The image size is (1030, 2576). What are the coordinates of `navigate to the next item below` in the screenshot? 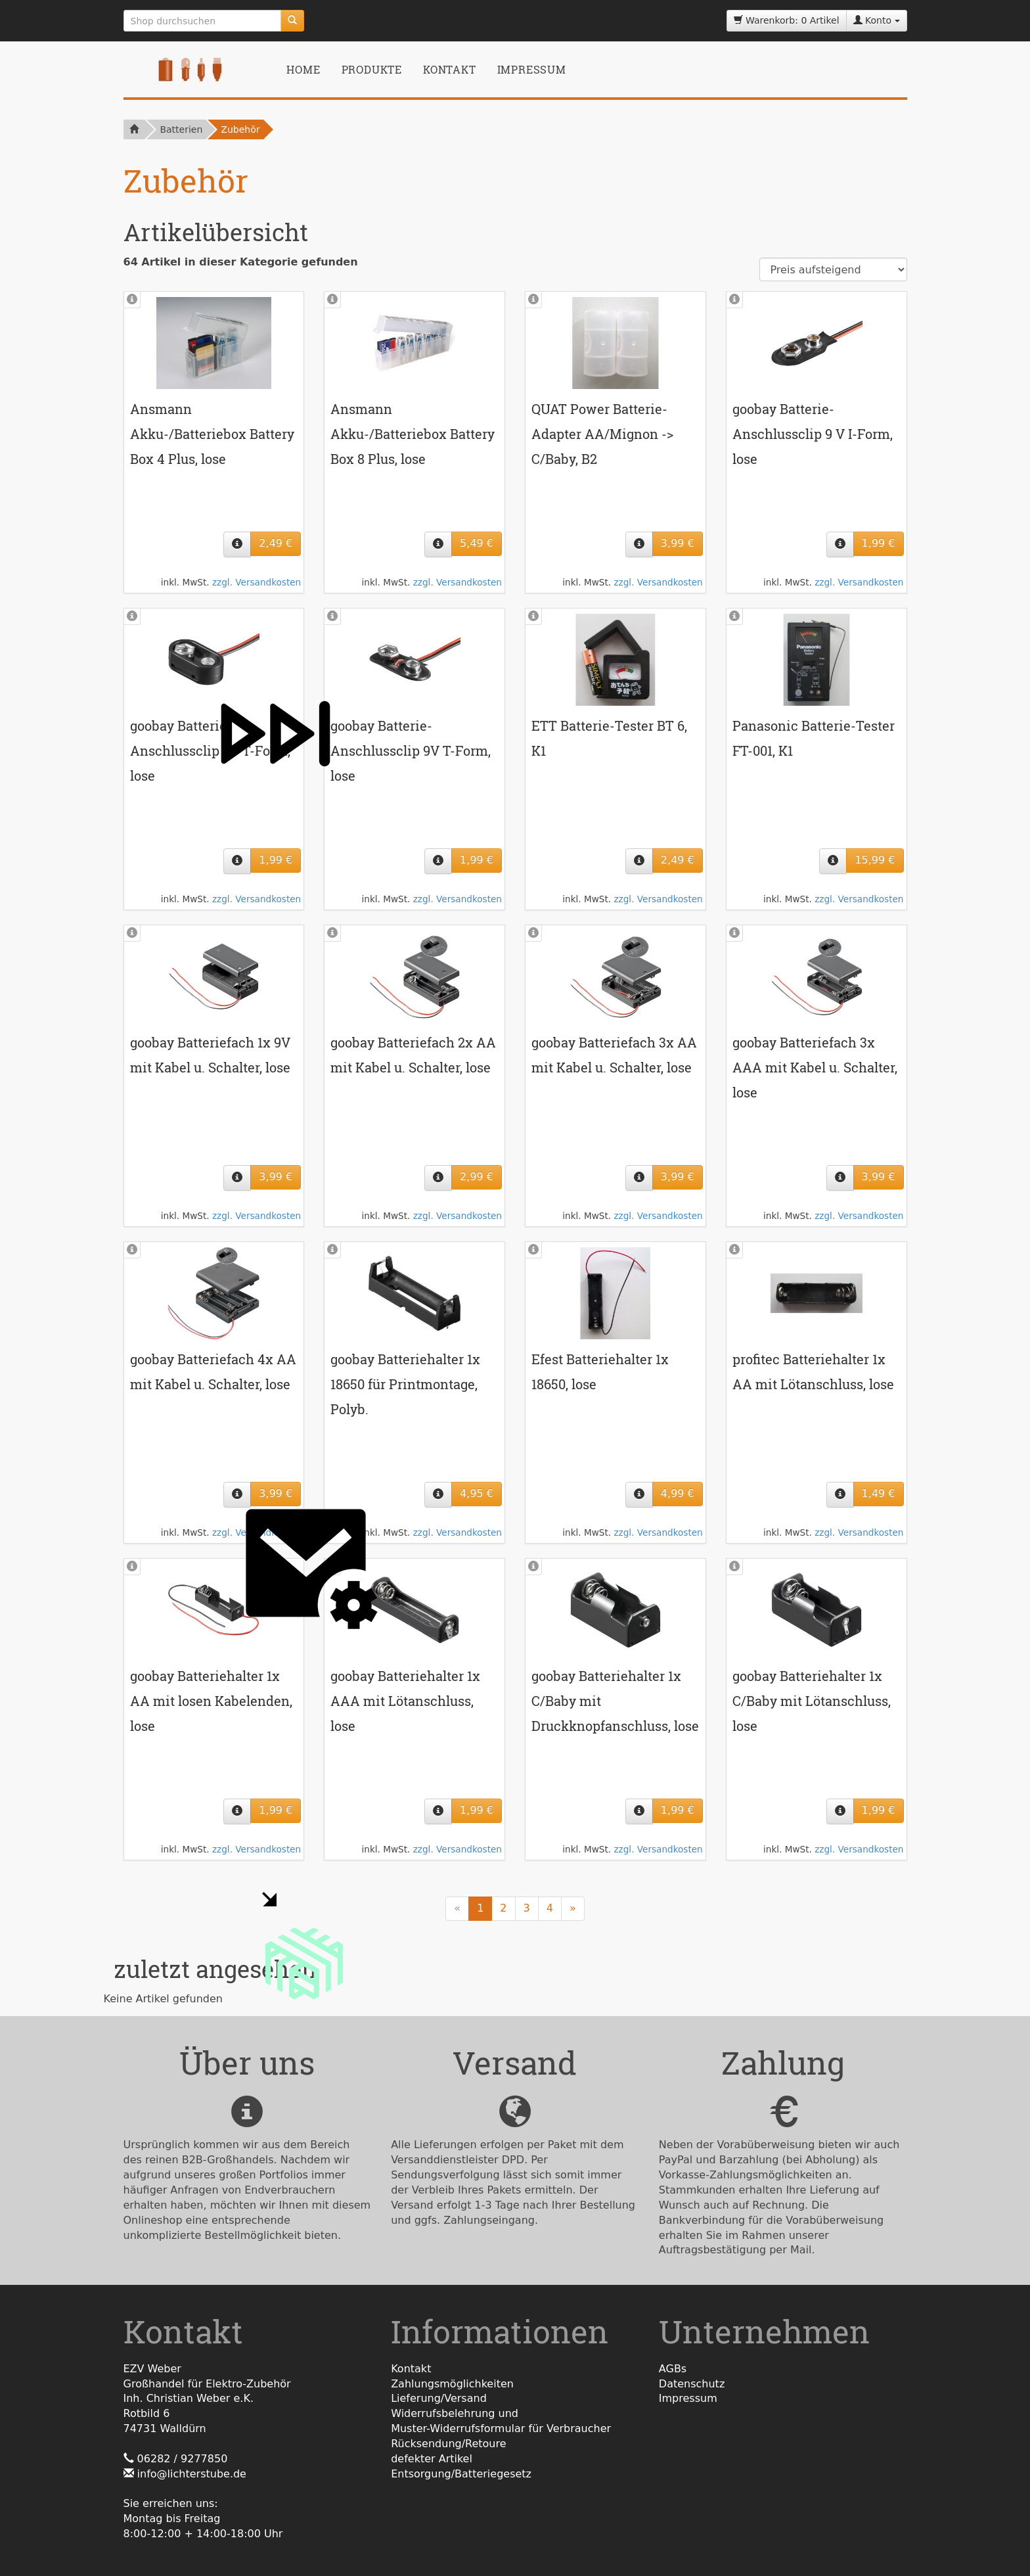 It's located at (269, 1899).